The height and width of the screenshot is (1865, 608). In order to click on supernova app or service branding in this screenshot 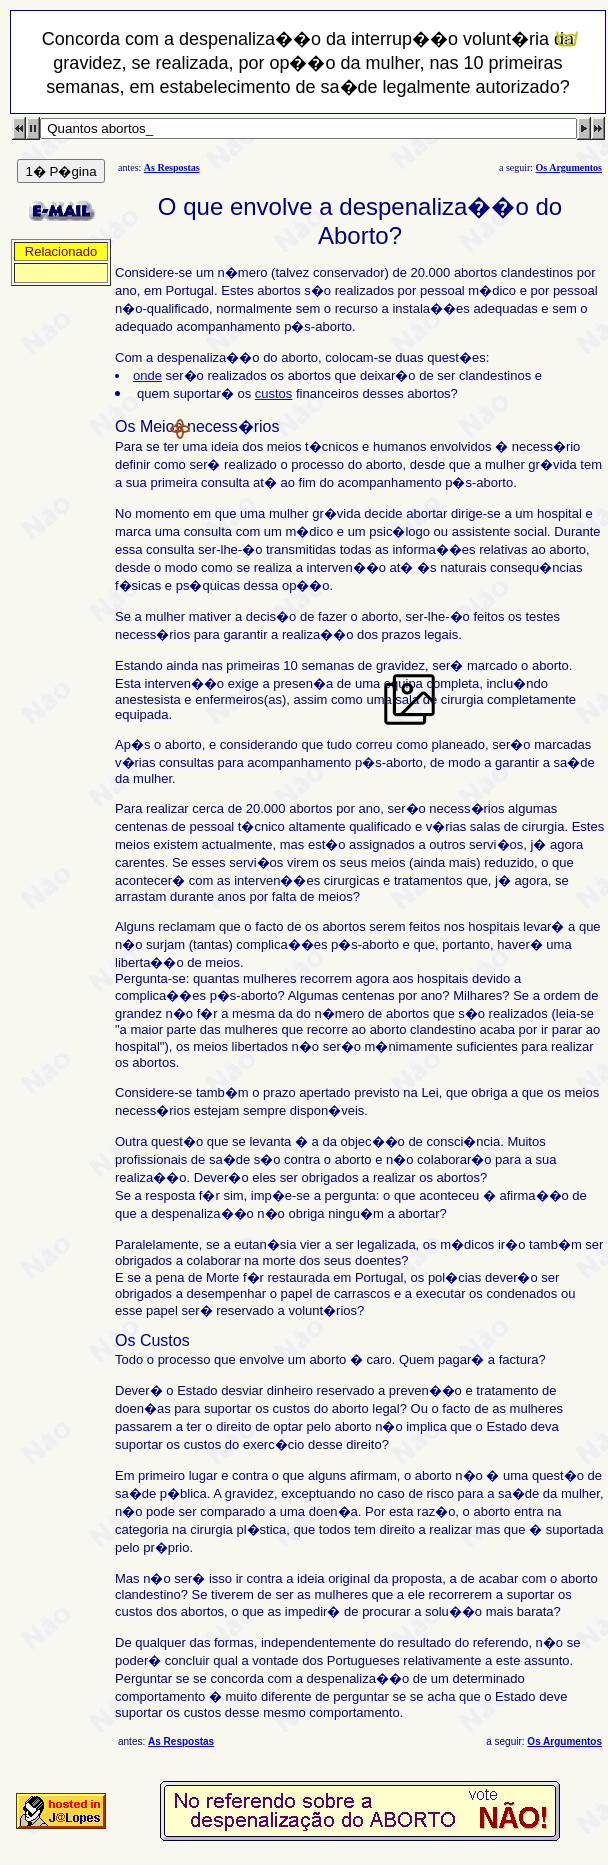, I will do `click(180, 429)`.